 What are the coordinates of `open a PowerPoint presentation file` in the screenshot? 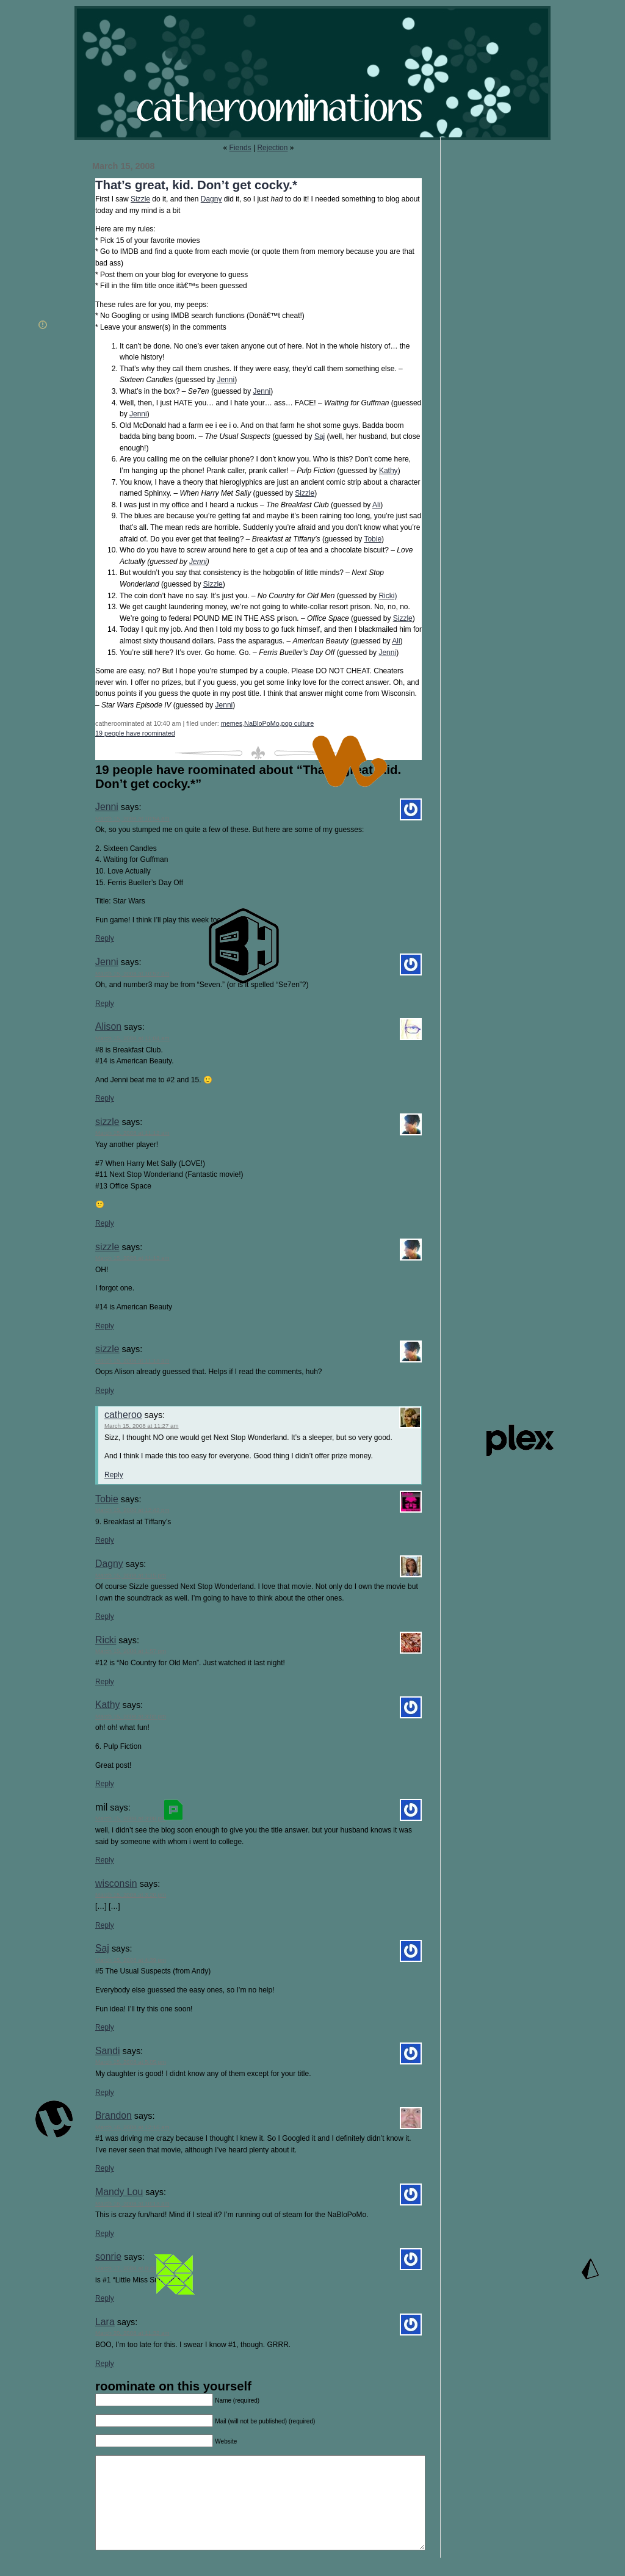 It's located at (173, 1810).